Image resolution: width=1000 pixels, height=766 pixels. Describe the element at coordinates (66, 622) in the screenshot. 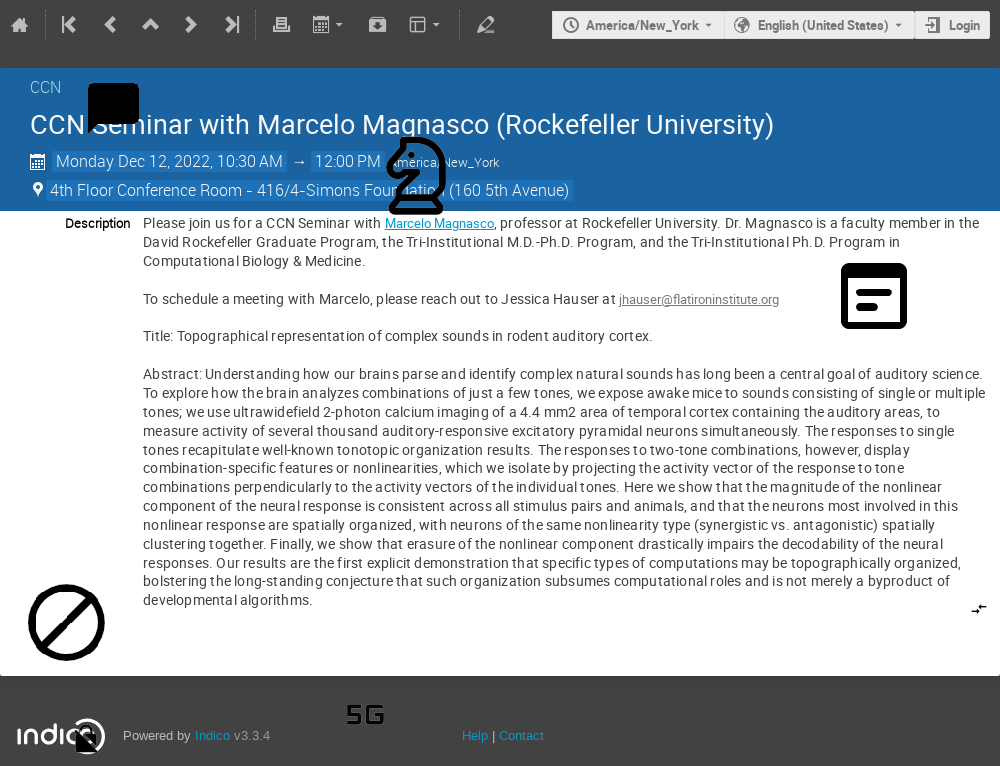

I see `block or ban a user` at that location.